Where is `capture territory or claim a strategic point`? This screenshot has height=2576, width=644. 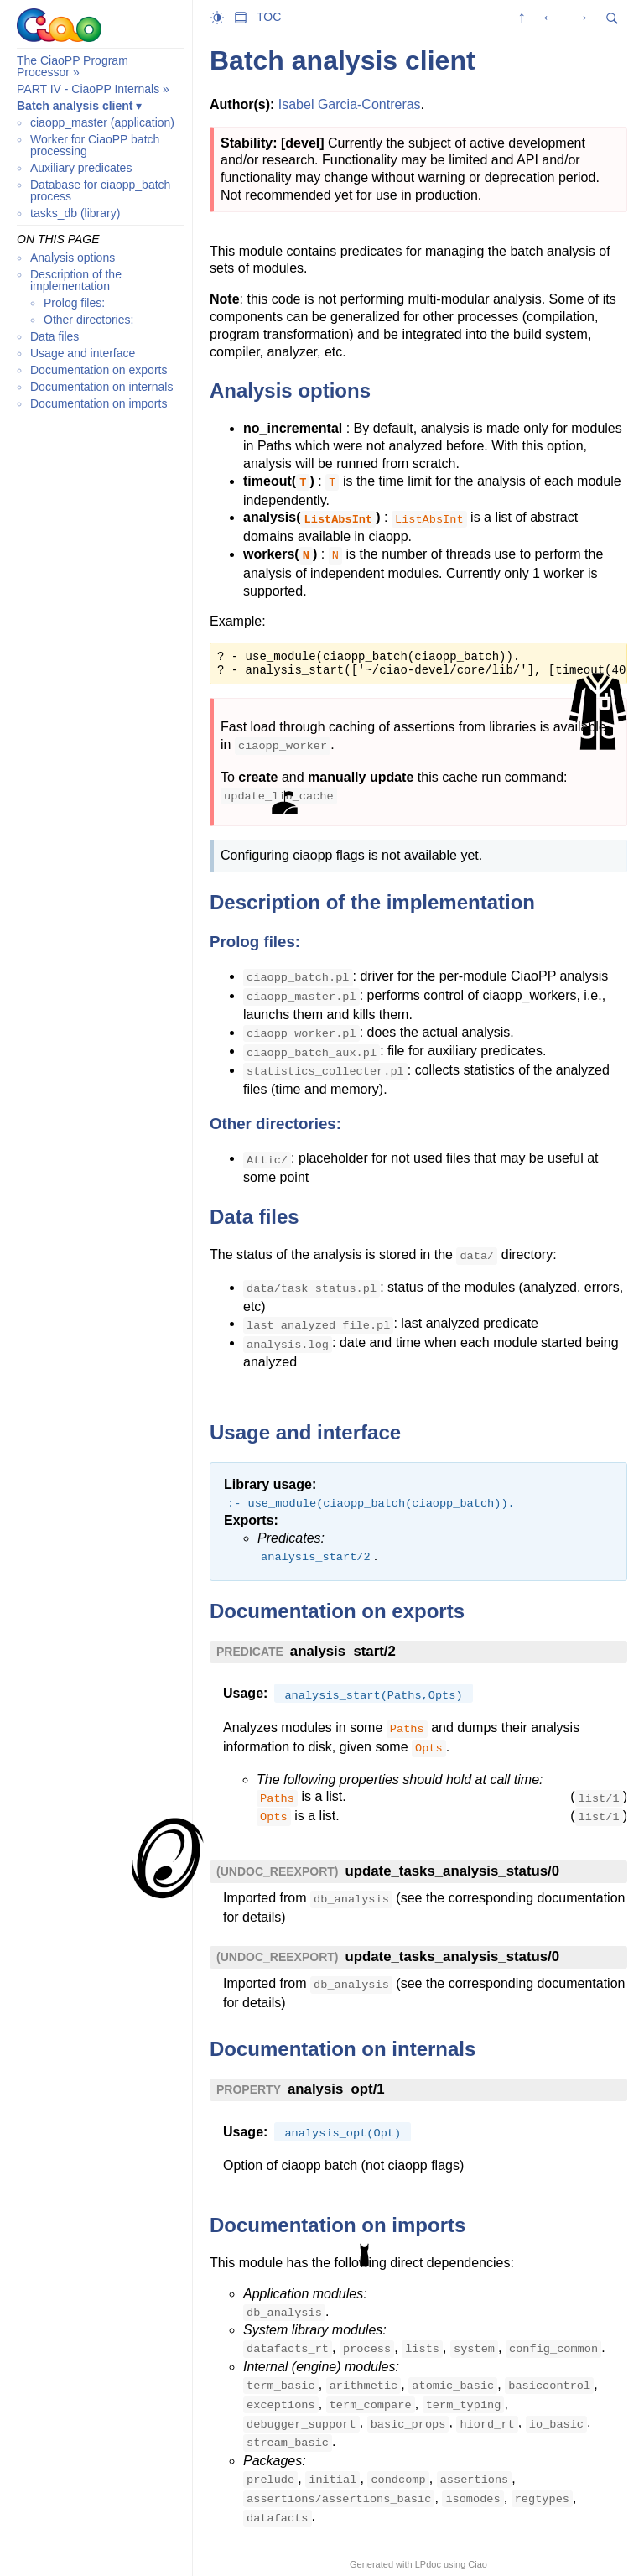 capture territory or claim a strategic point is located at coordinates (284, 801).